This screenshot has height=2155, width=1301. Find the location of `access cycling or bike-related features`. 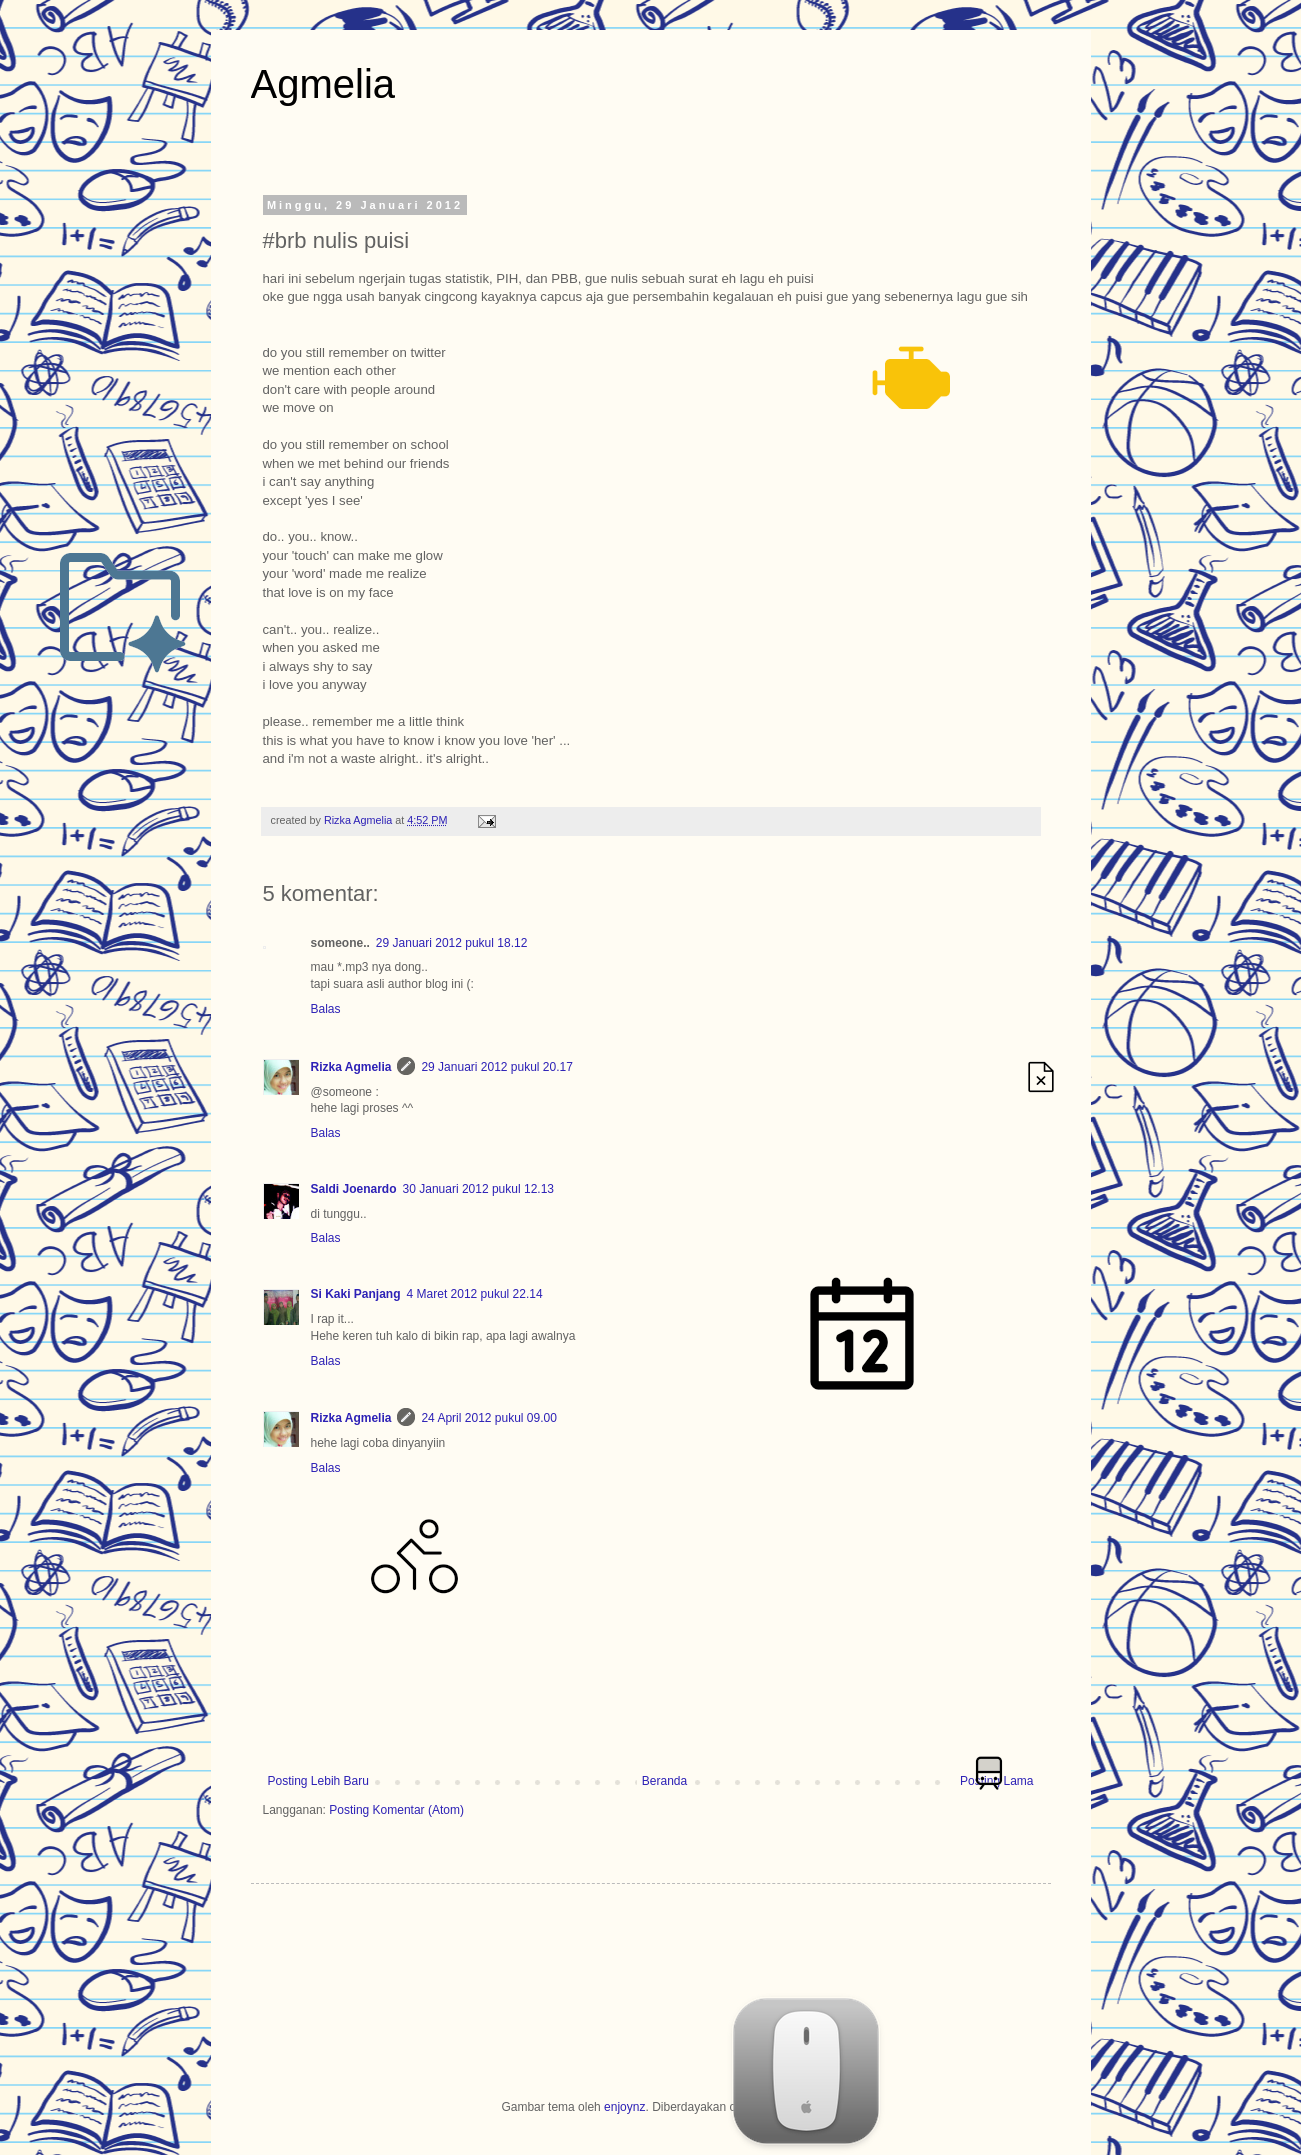

access cycling or bike-related features is located at coordinates (414, 1559).